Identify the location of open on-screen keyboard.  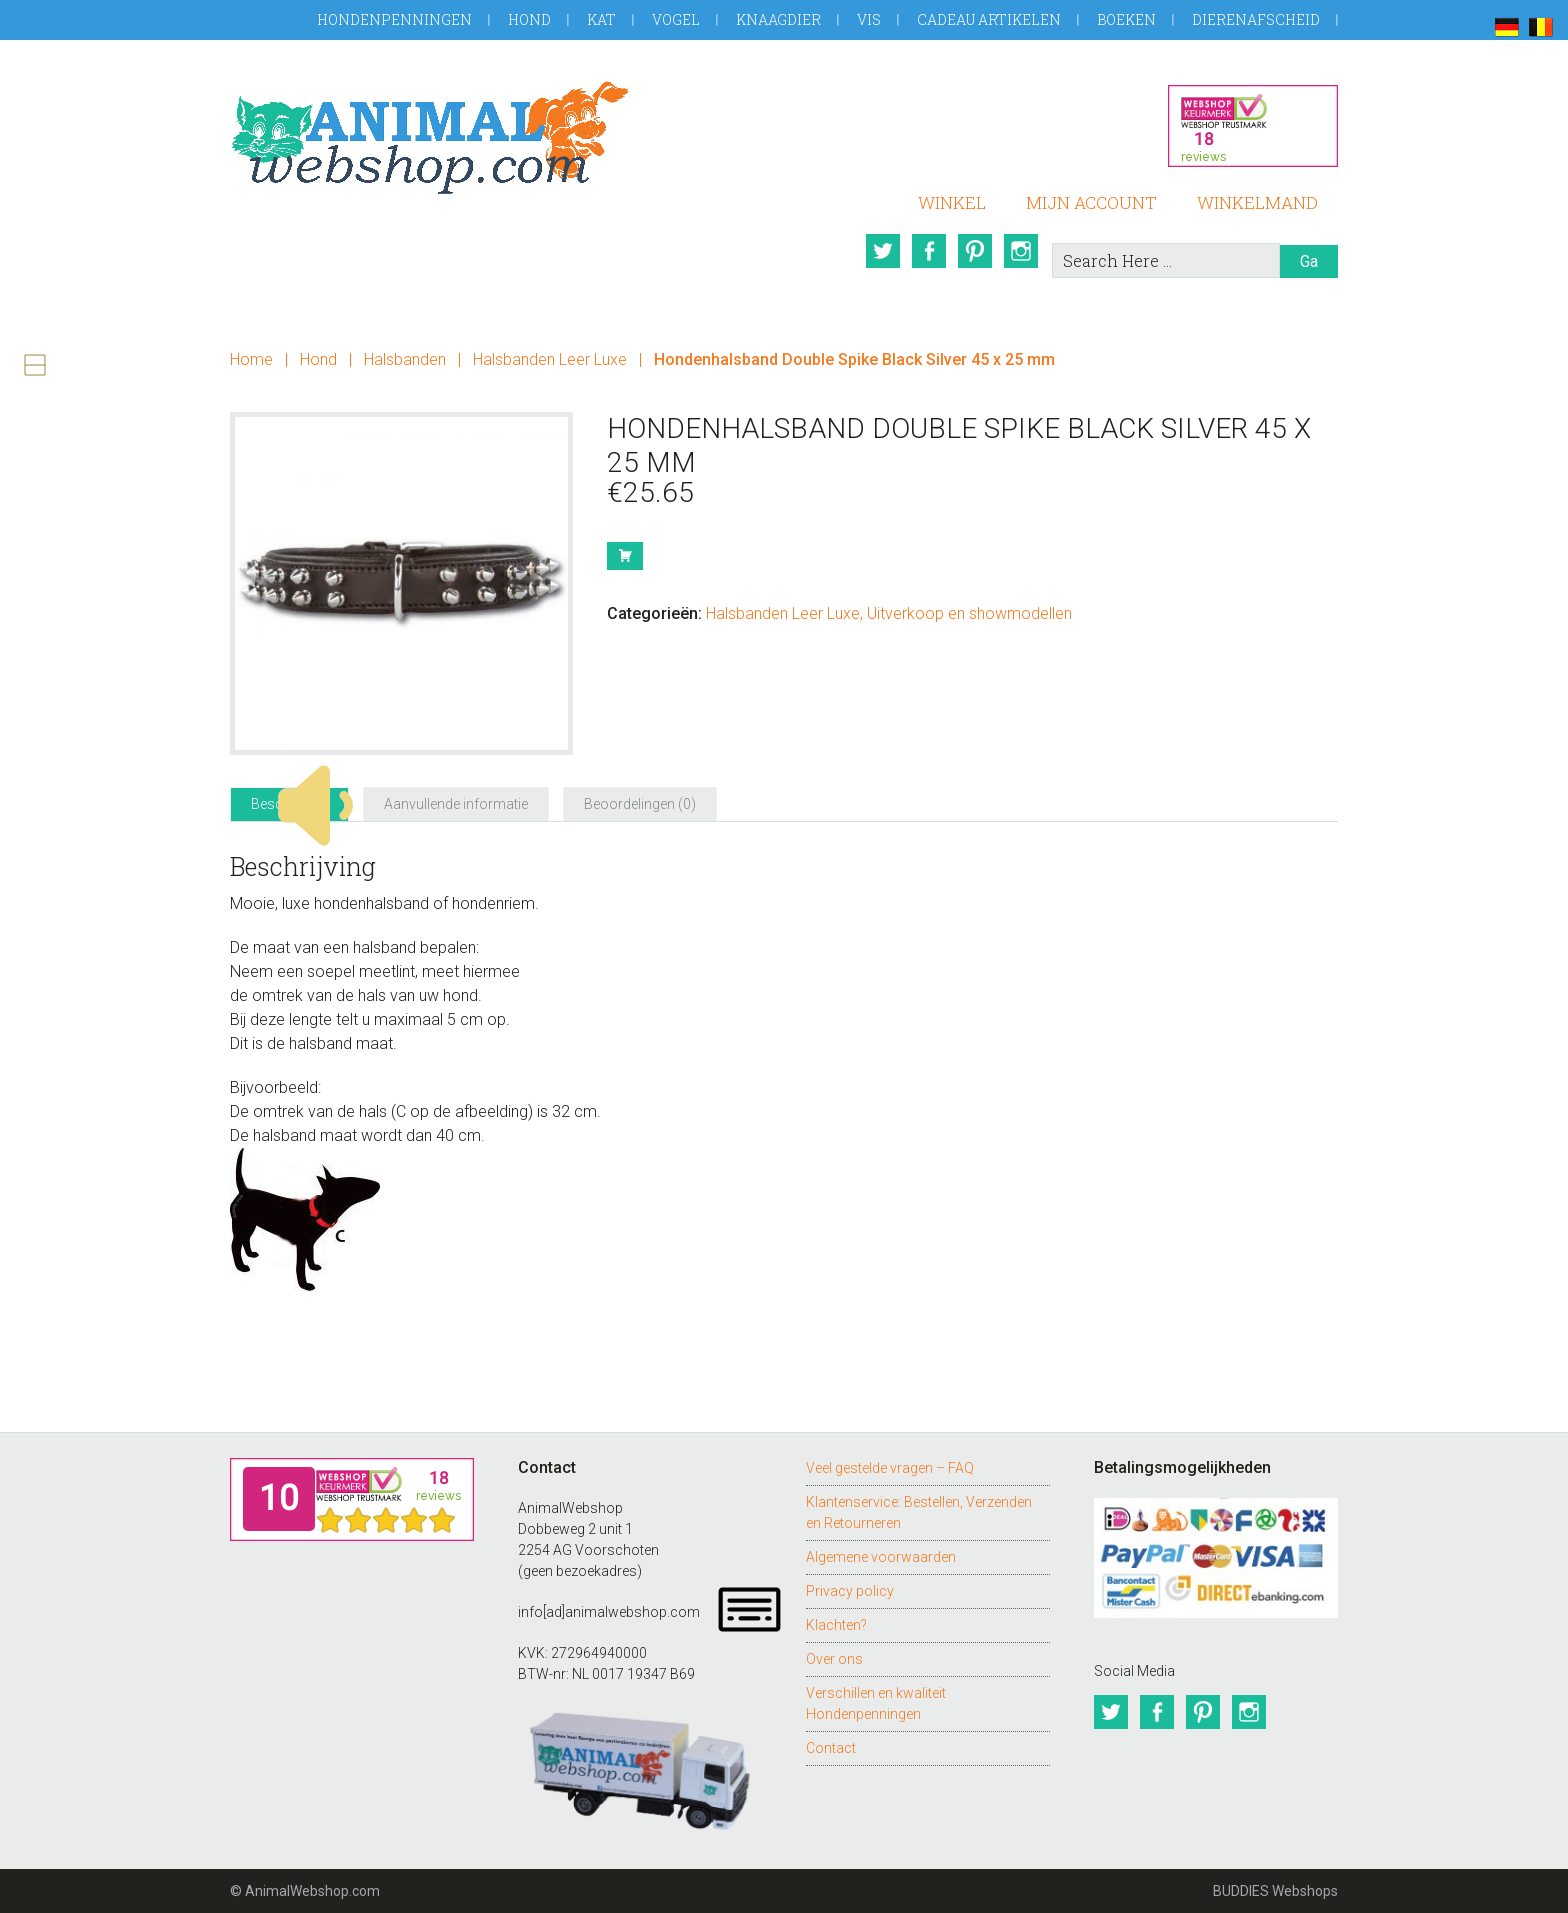
(749, 1609).